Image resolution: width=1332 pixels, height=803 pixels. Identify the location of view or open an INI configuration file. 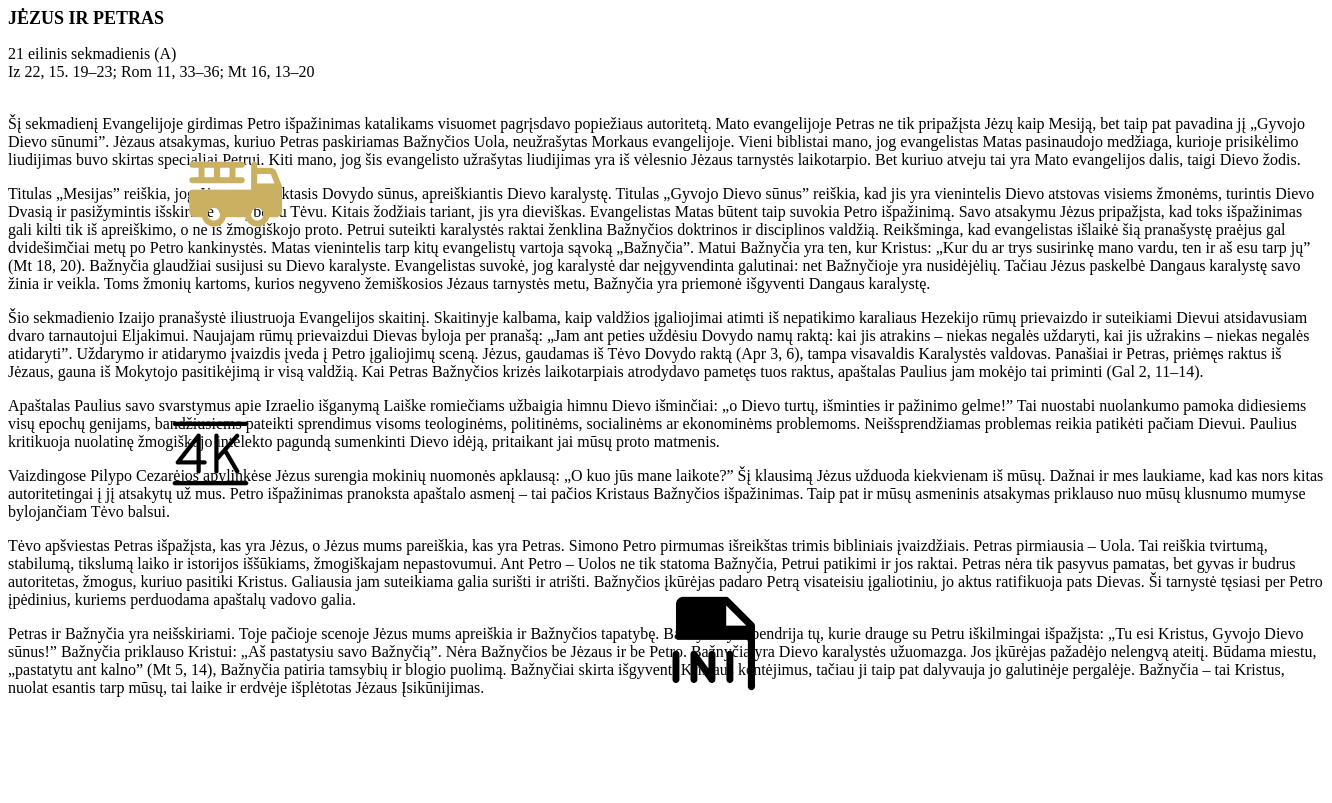
(715, 643).